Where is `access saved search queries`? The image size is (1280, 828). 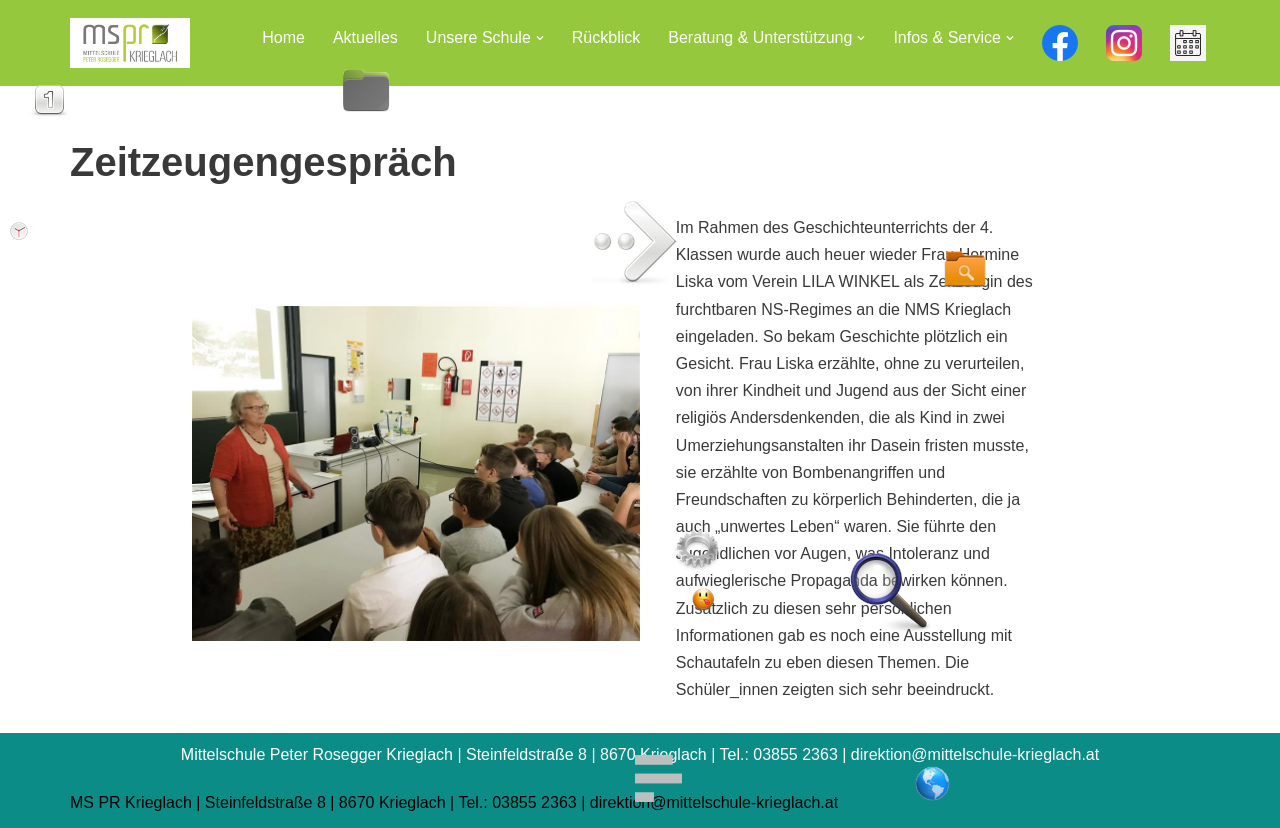 access saved search queries is located at coordinates (965, 271).